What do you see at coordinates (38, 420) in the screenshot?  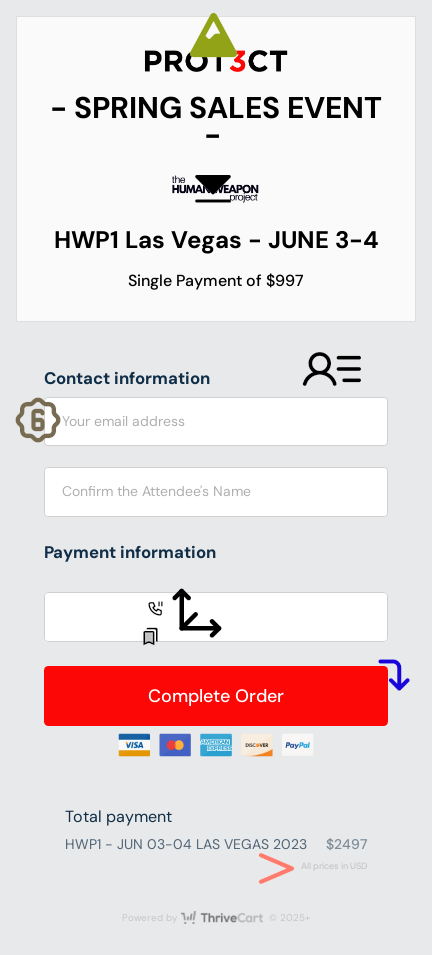 I see `indicates rank or position number 6` at bounding box center [38, 420].